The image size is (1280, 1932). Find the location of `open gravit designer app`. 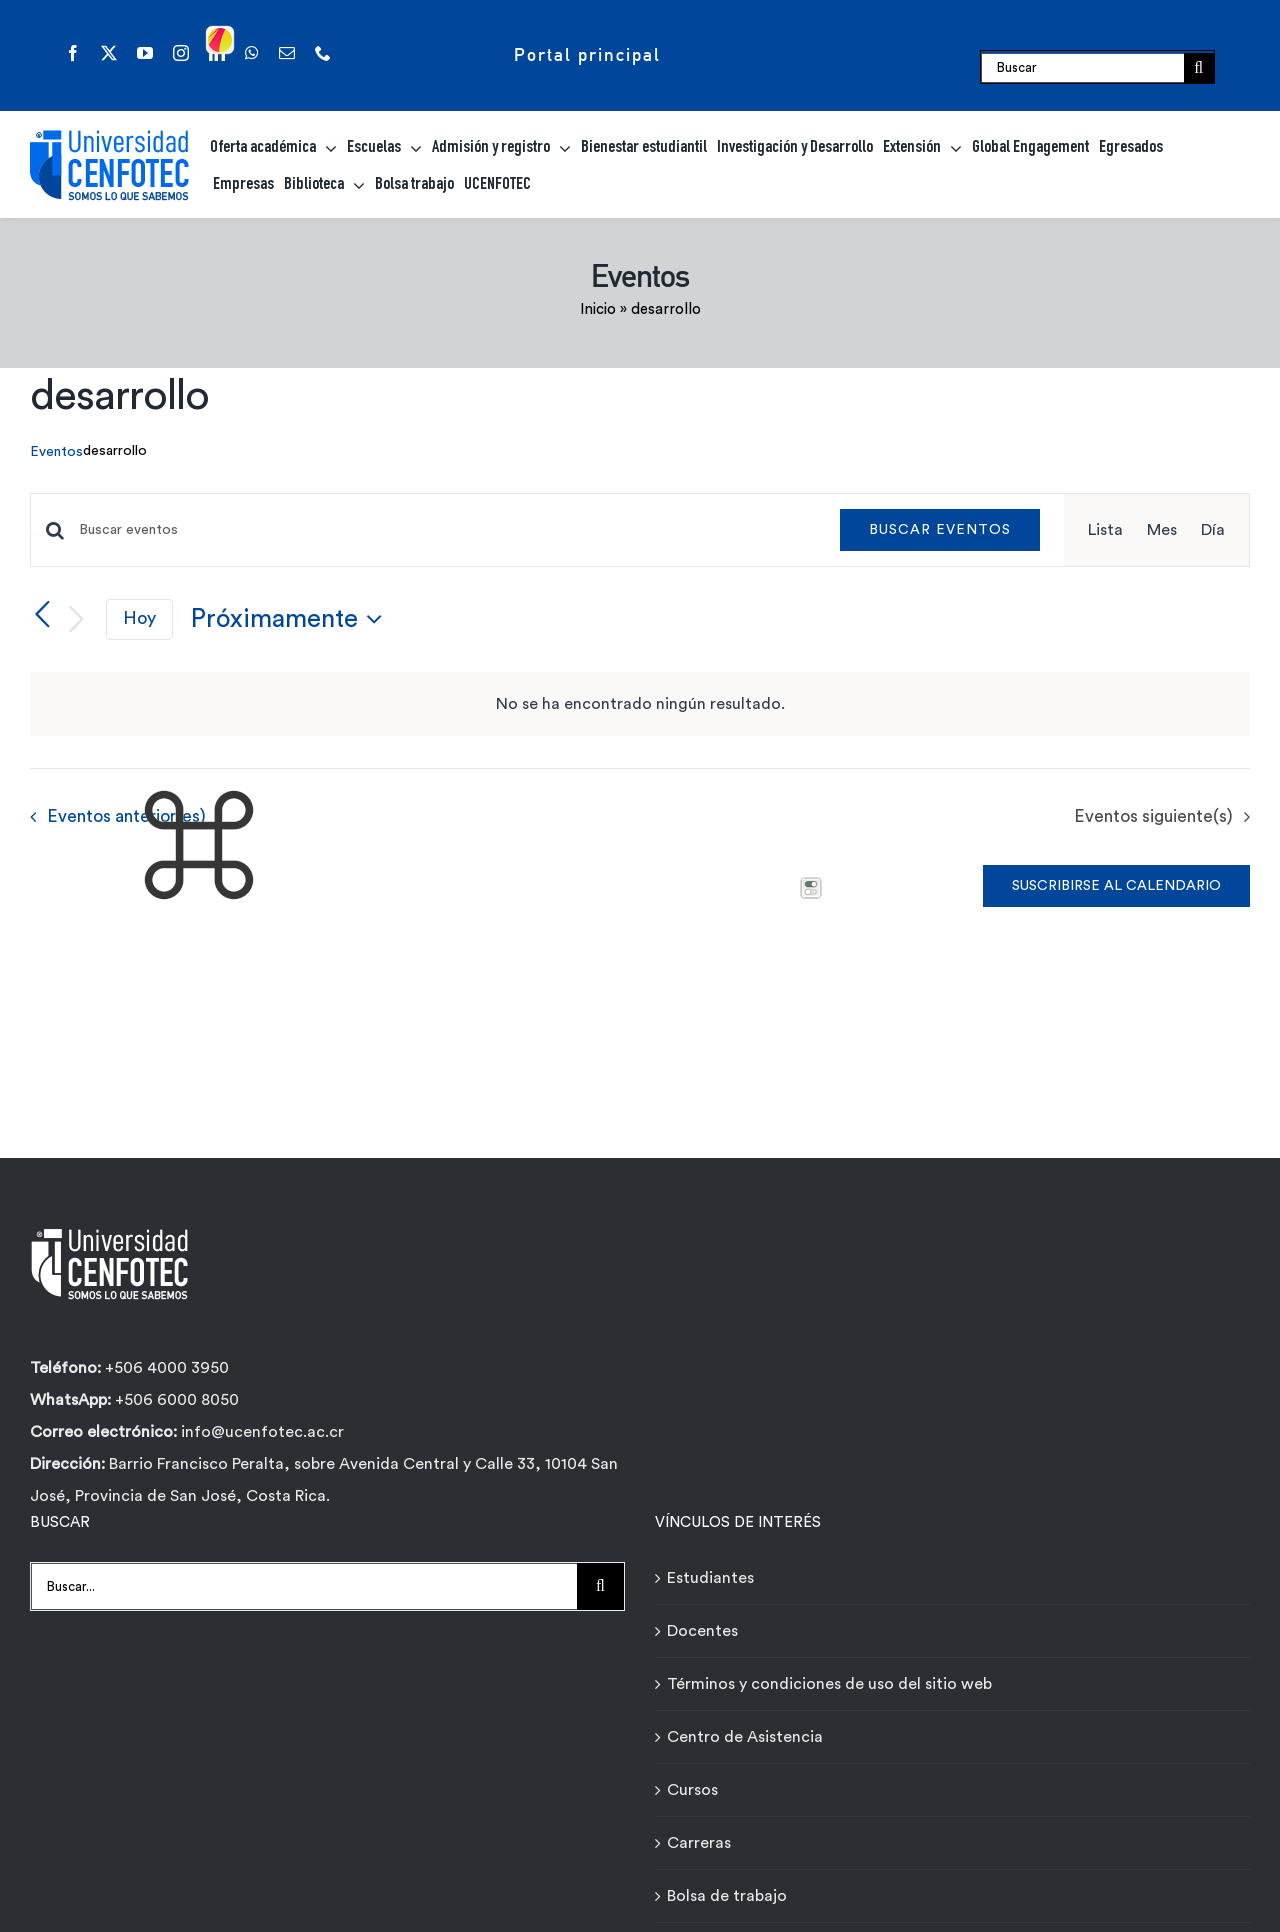

open gravit designer app is located at coordinates (220, 40).